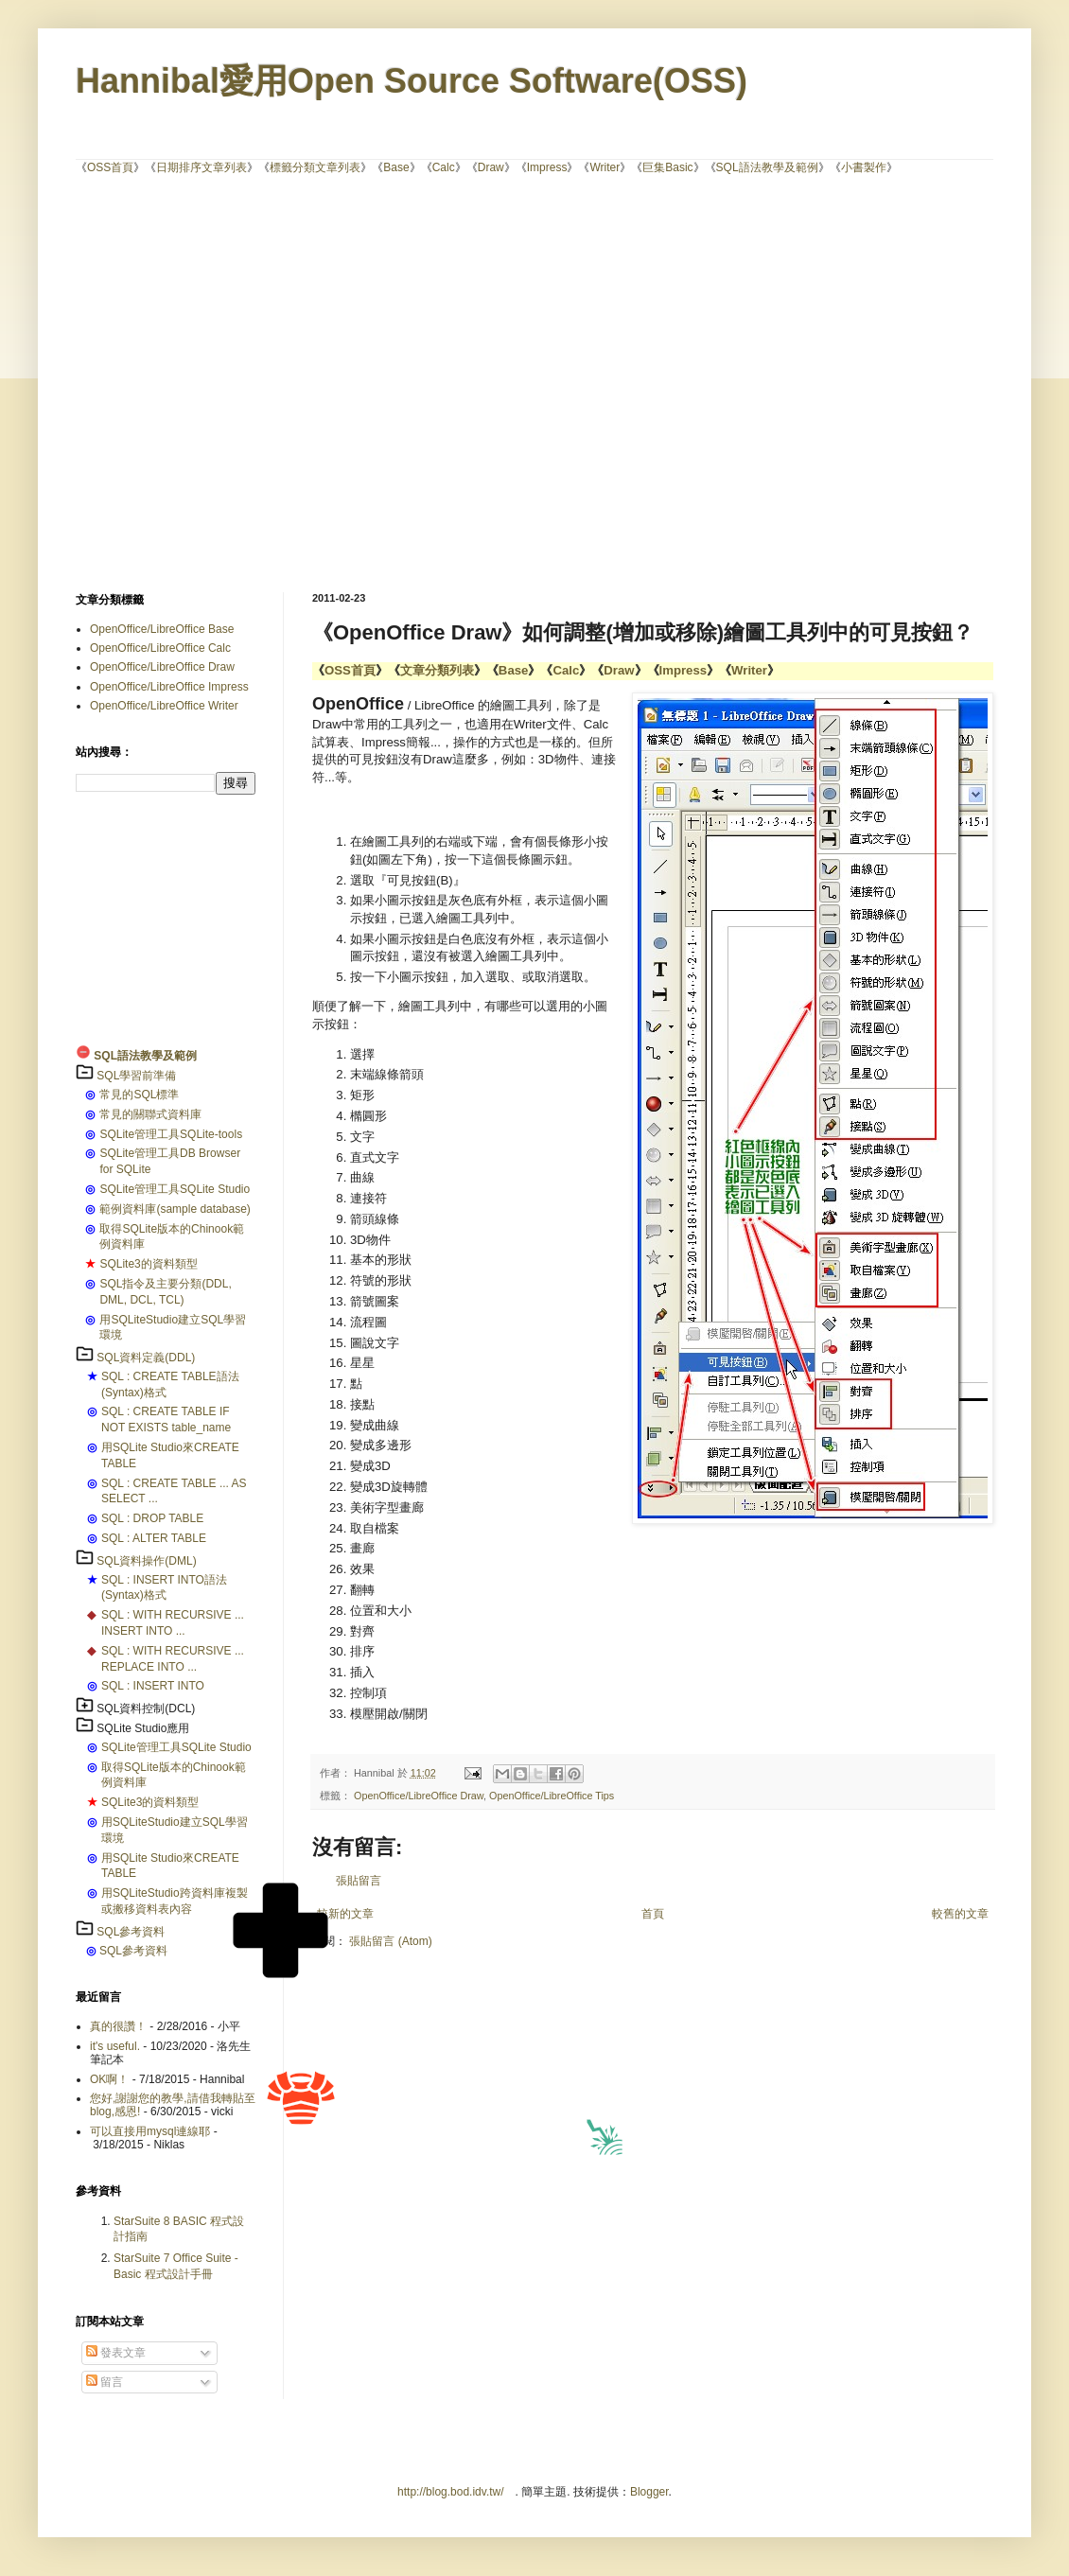 Image resolution: width=1069 pixels, height=2576 pixels. Describe the element at coordinates (280, 1930) in the screenshot. I see `indicates player health status is normal` at that location.